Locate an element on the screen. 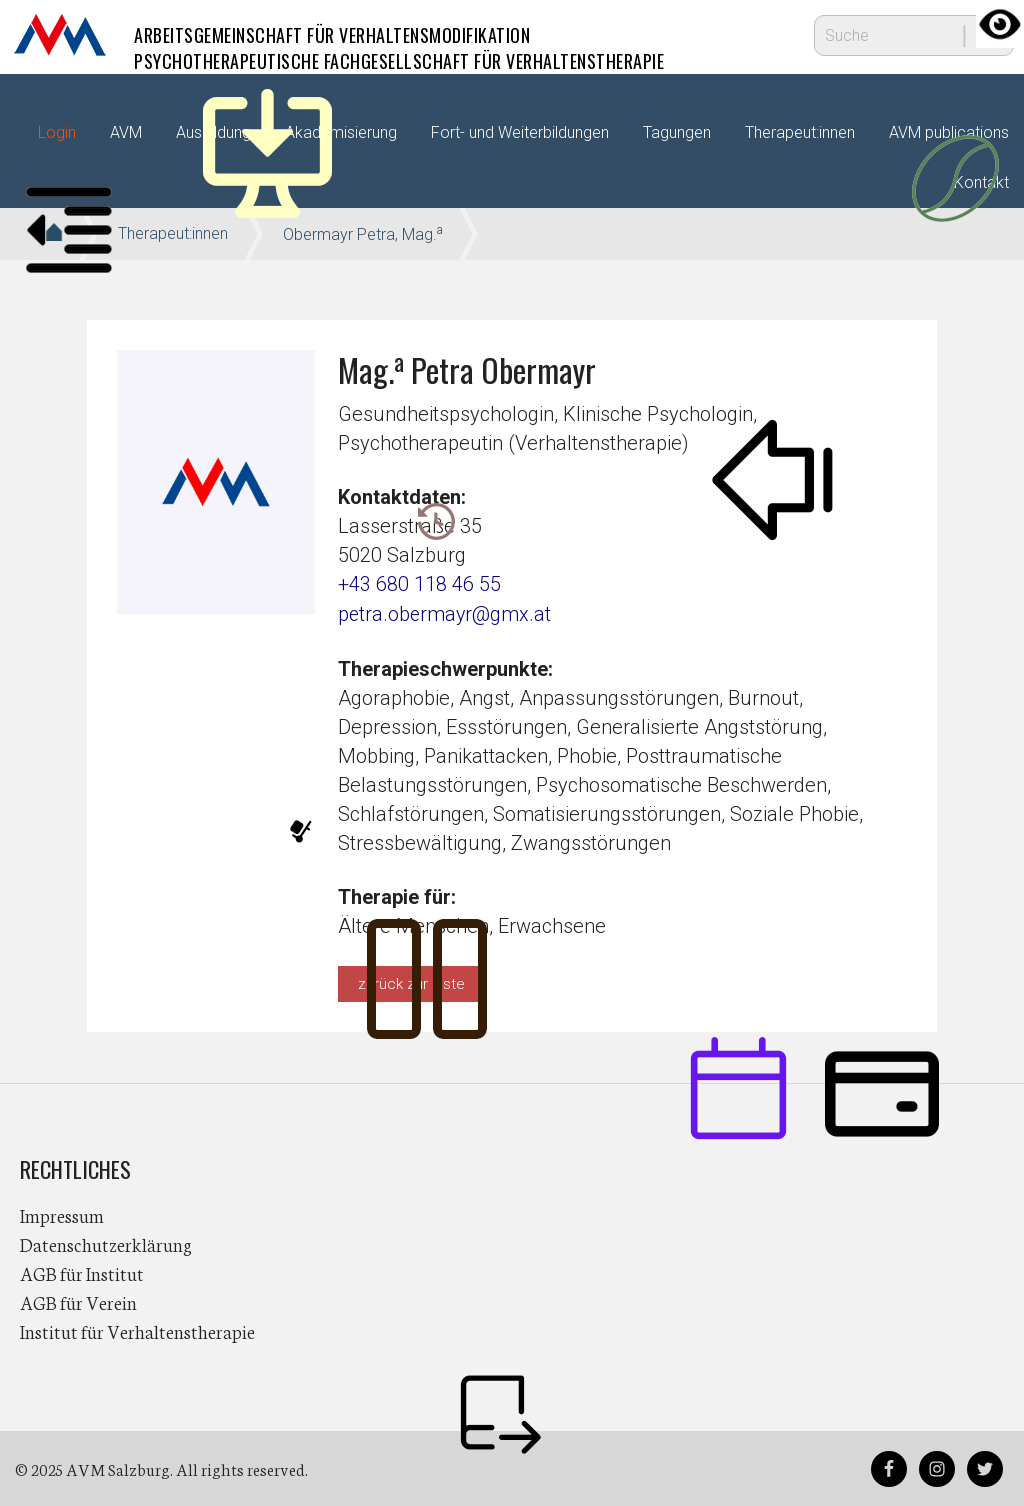 The width and height of the screenshot is (1024, 1506). view calendar or scheduled events is located at coordinates (738, 1091).